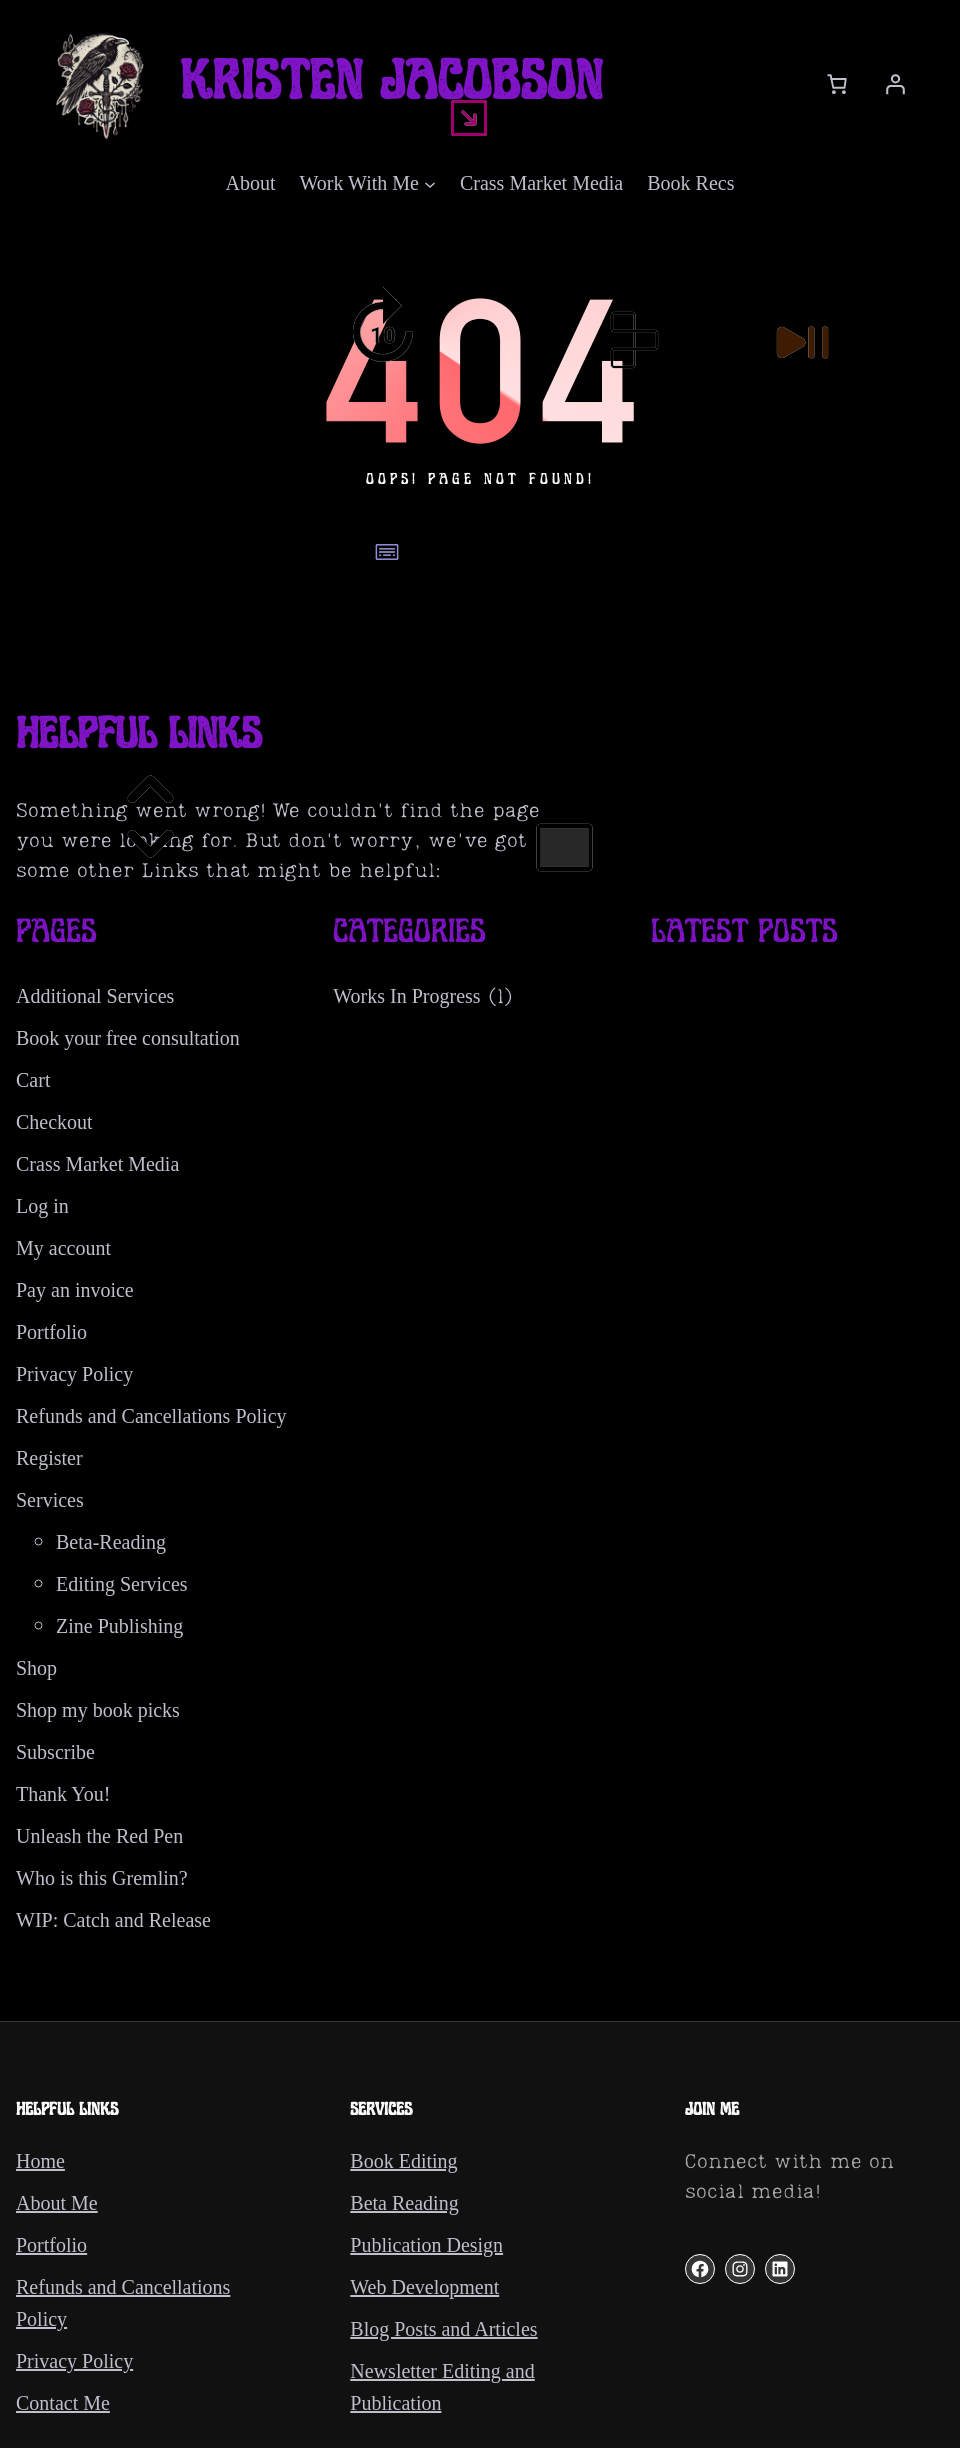 Image resolution: width=960 pixels, height=2448 pixels. I want to click on represents a container or frame element, so click(564, 847).